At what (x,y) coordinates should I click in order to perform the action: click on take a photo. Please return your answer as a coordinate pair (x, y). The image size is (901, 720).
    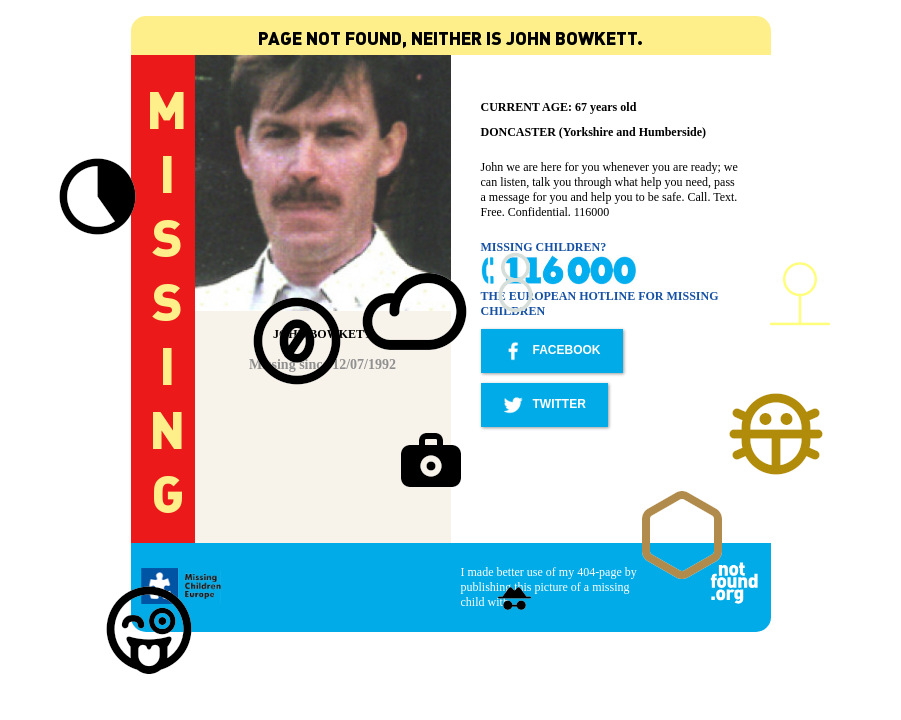
    Looking at the image, I should click on (431, 460).